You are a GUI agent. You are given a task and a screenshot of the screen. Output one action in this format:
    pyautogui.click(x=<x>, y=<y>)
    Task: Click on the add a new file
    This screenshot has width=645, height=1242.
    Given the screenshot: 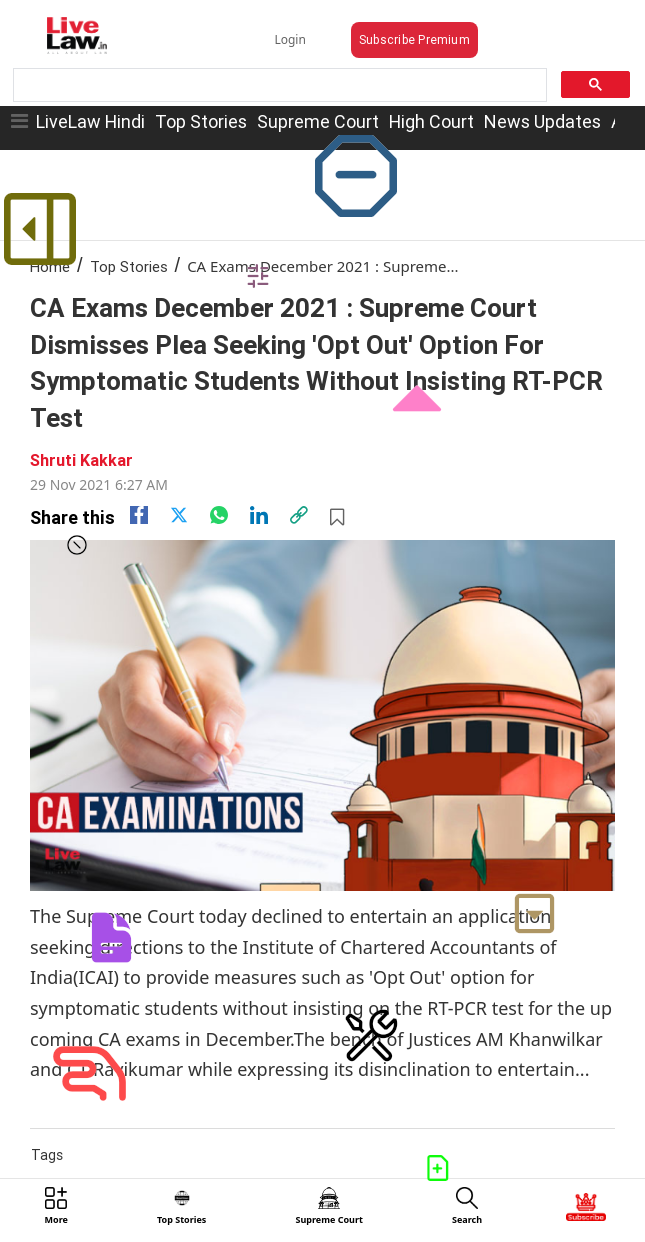 What is the action you would take?
    pyautogui.click(x=437, y=1168)
    